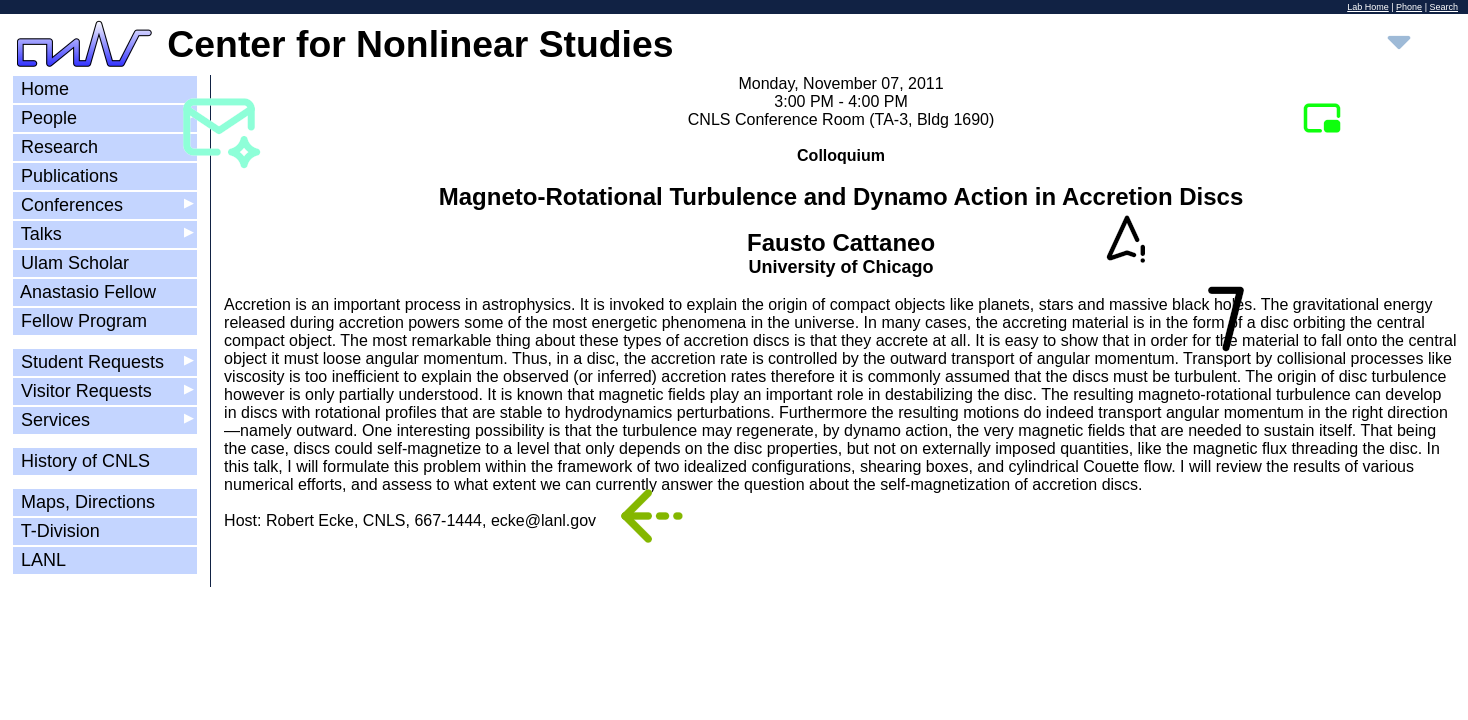 The width and height of the screenshot is (1468, 720). Describe the element at coordinates (1322, 118) in the screenshot. I see `enable picture-in-picture mode` at that location.